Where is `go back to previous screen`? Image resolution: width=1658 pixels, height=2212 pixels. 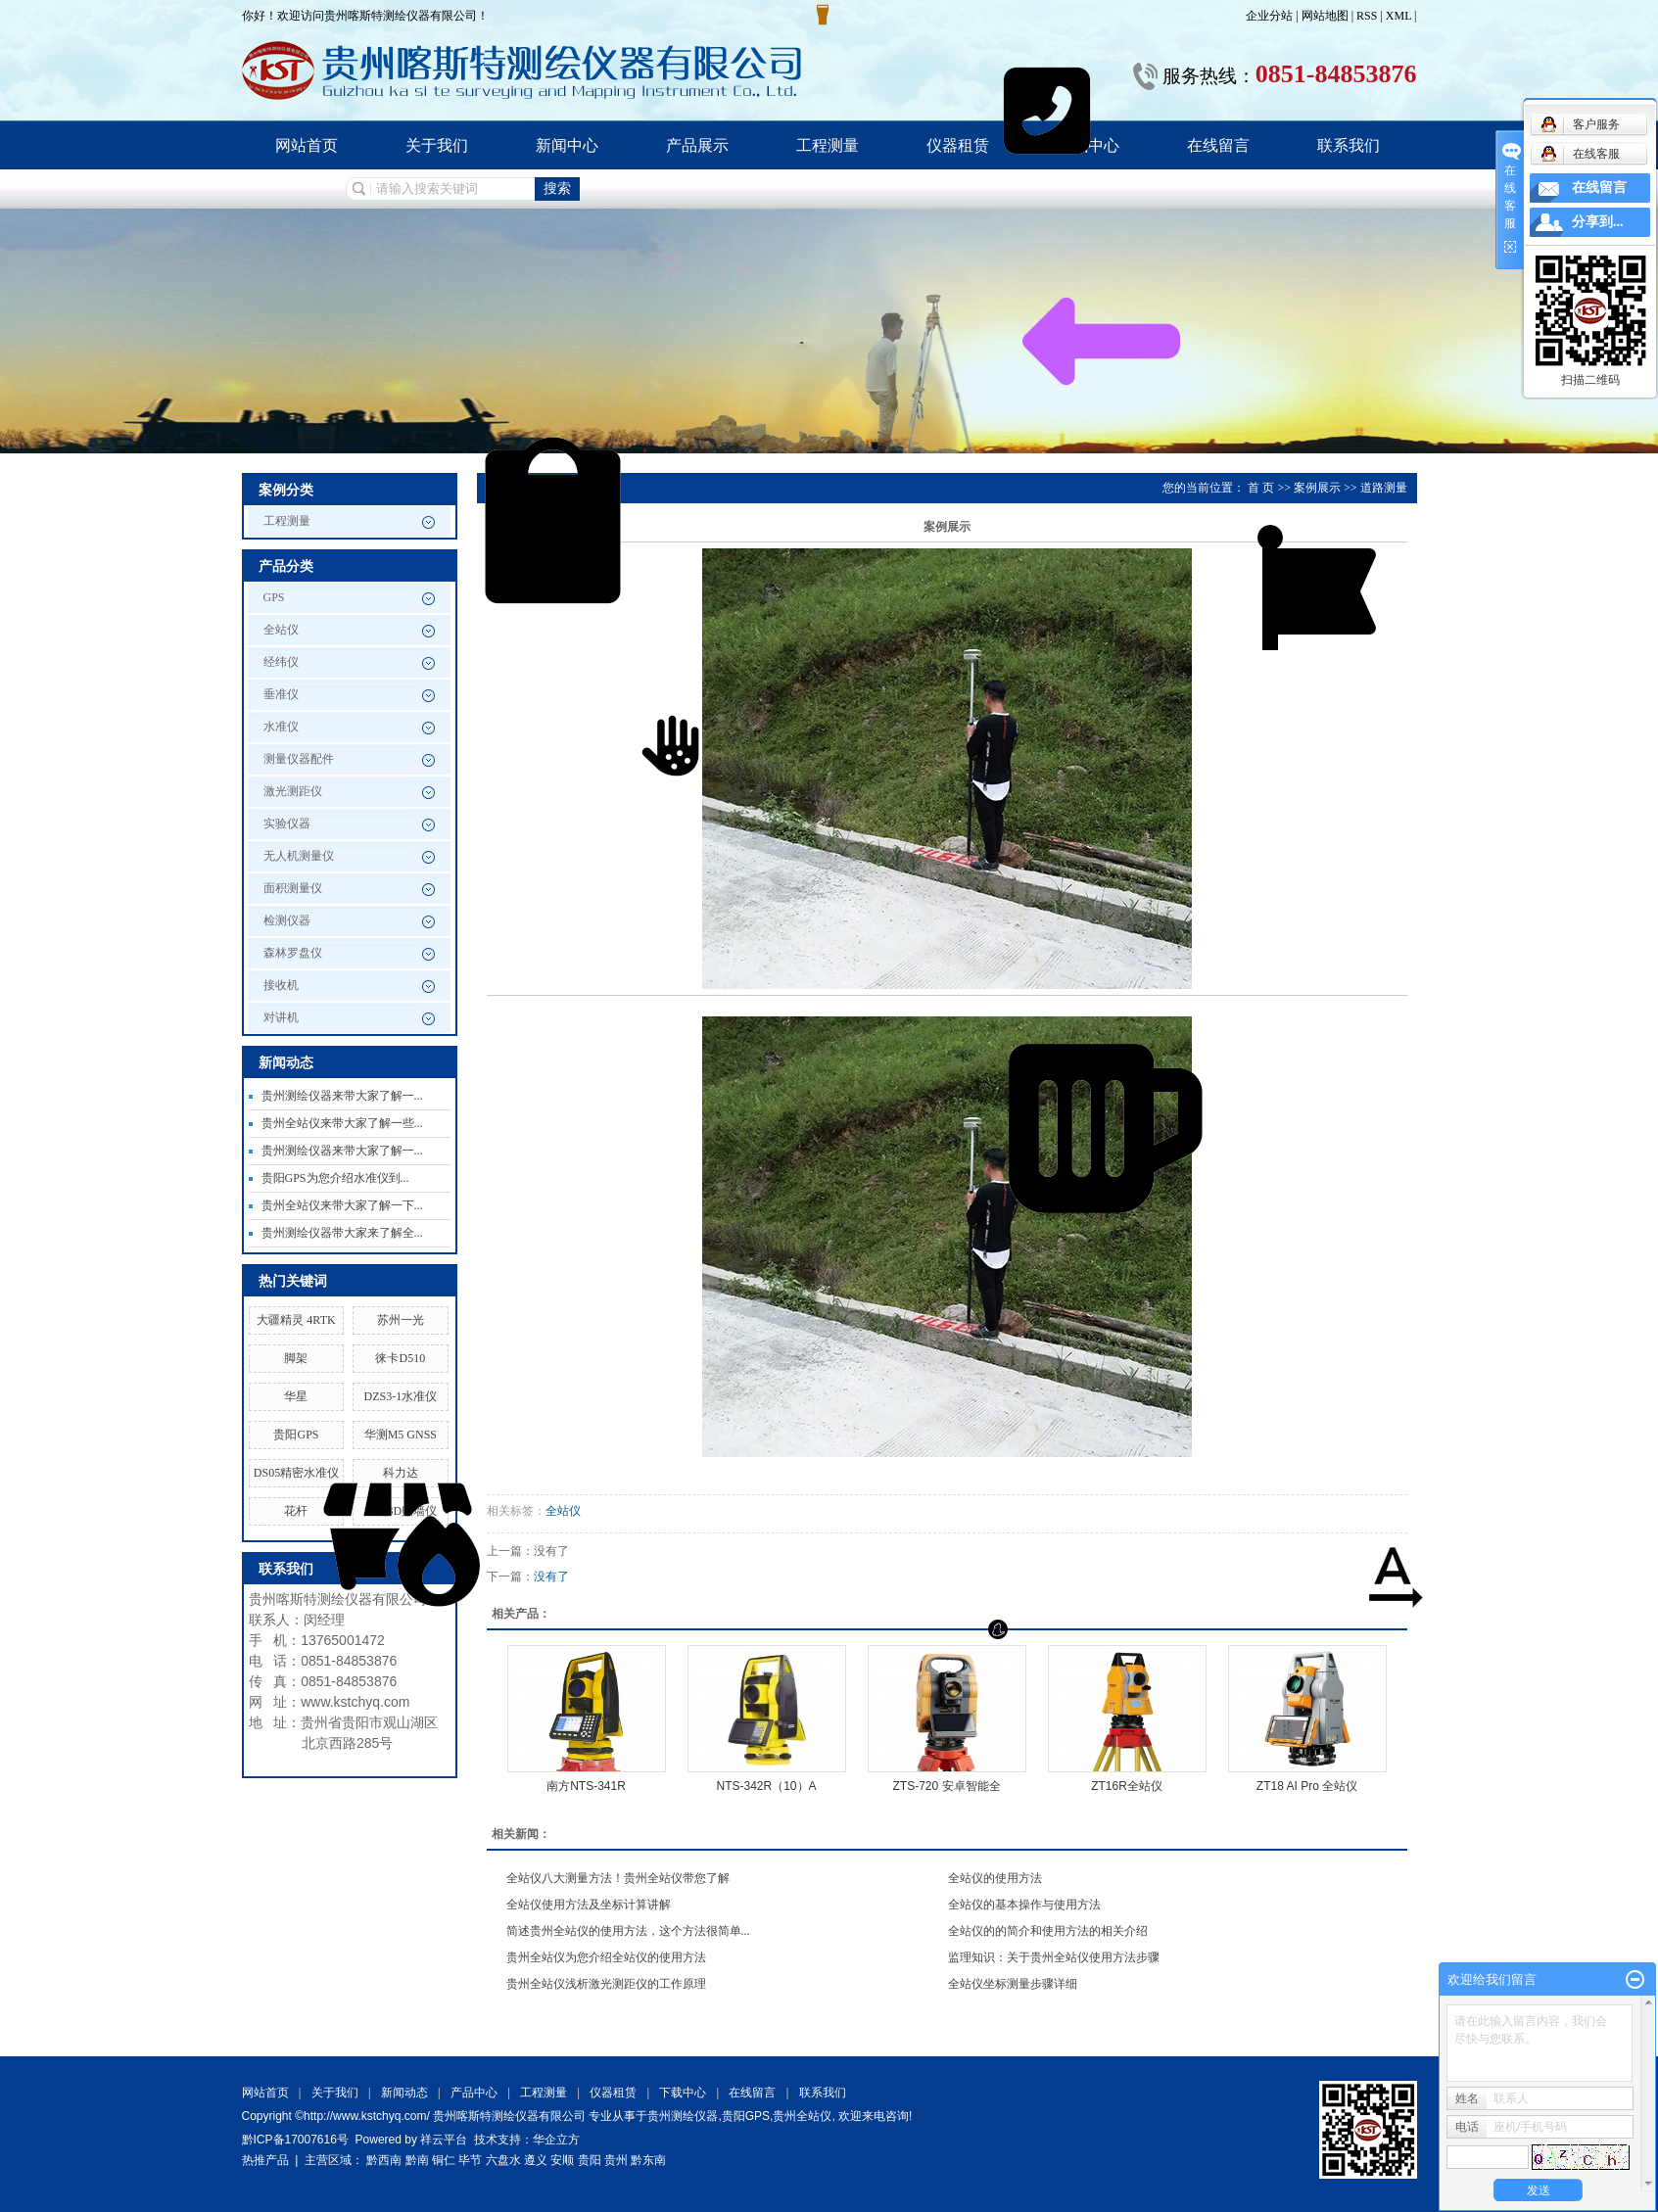 go back to previous screen is located at coordinates (1101, 341).